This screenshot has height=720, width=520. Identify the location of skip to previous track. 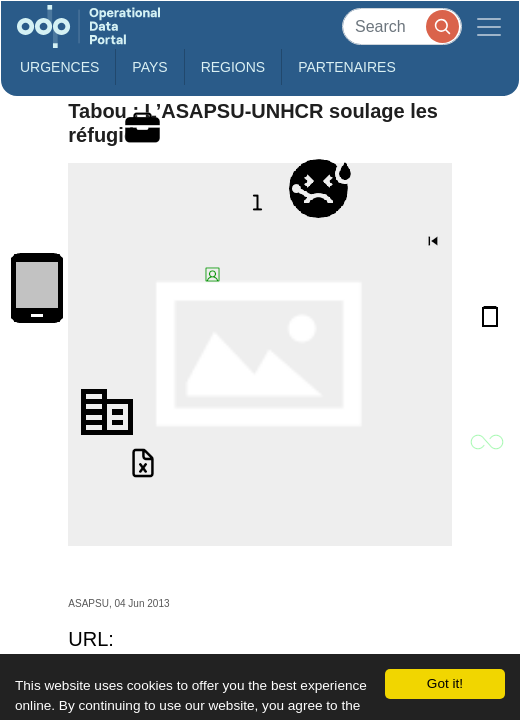
(433, 241).